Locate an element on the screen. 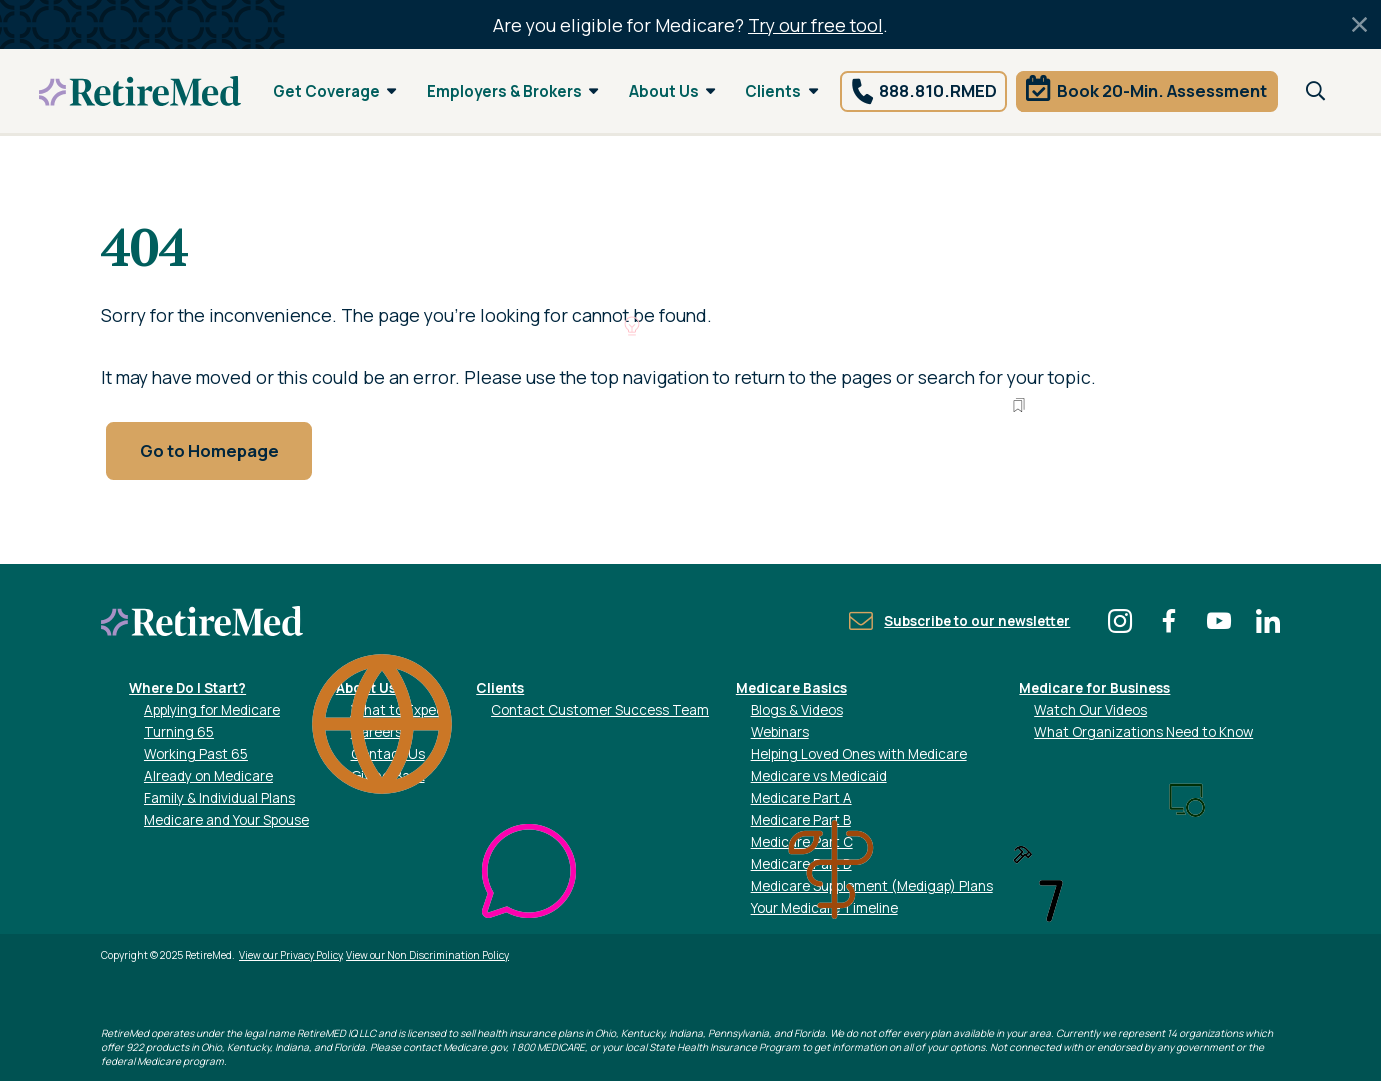 This screenshot has width=1381, height=1081. open a chat or messaging feature is located at coordinates (529, 871).